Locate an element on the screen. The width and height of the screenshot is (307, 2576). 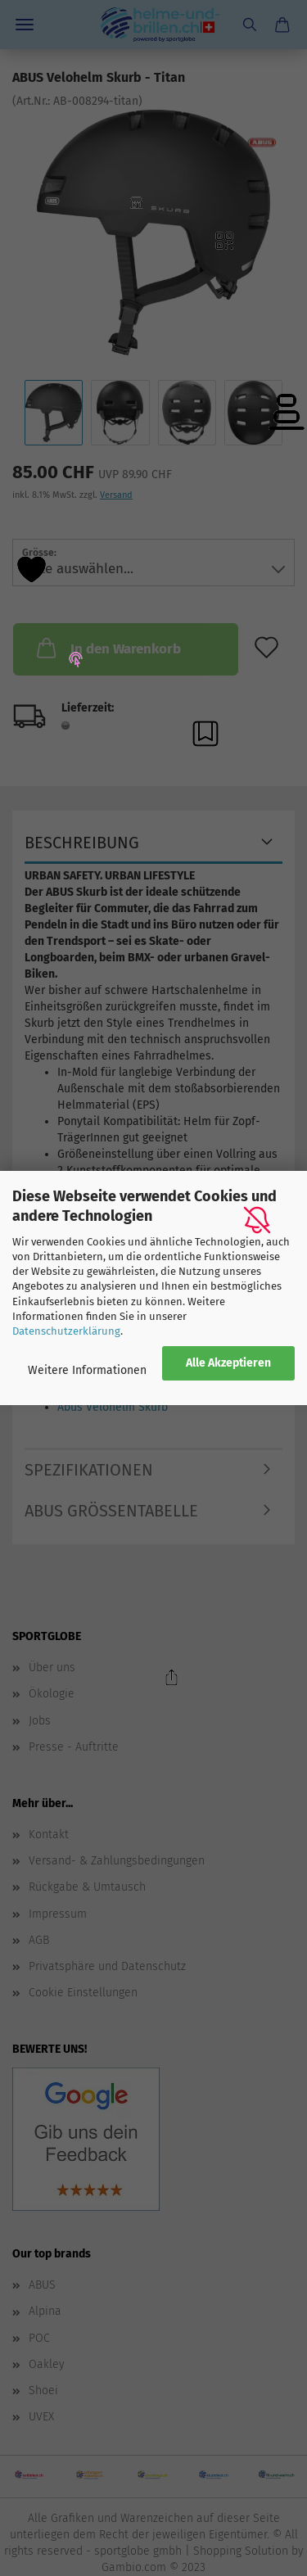
mute notifications is located at coordinates (257, 1220).